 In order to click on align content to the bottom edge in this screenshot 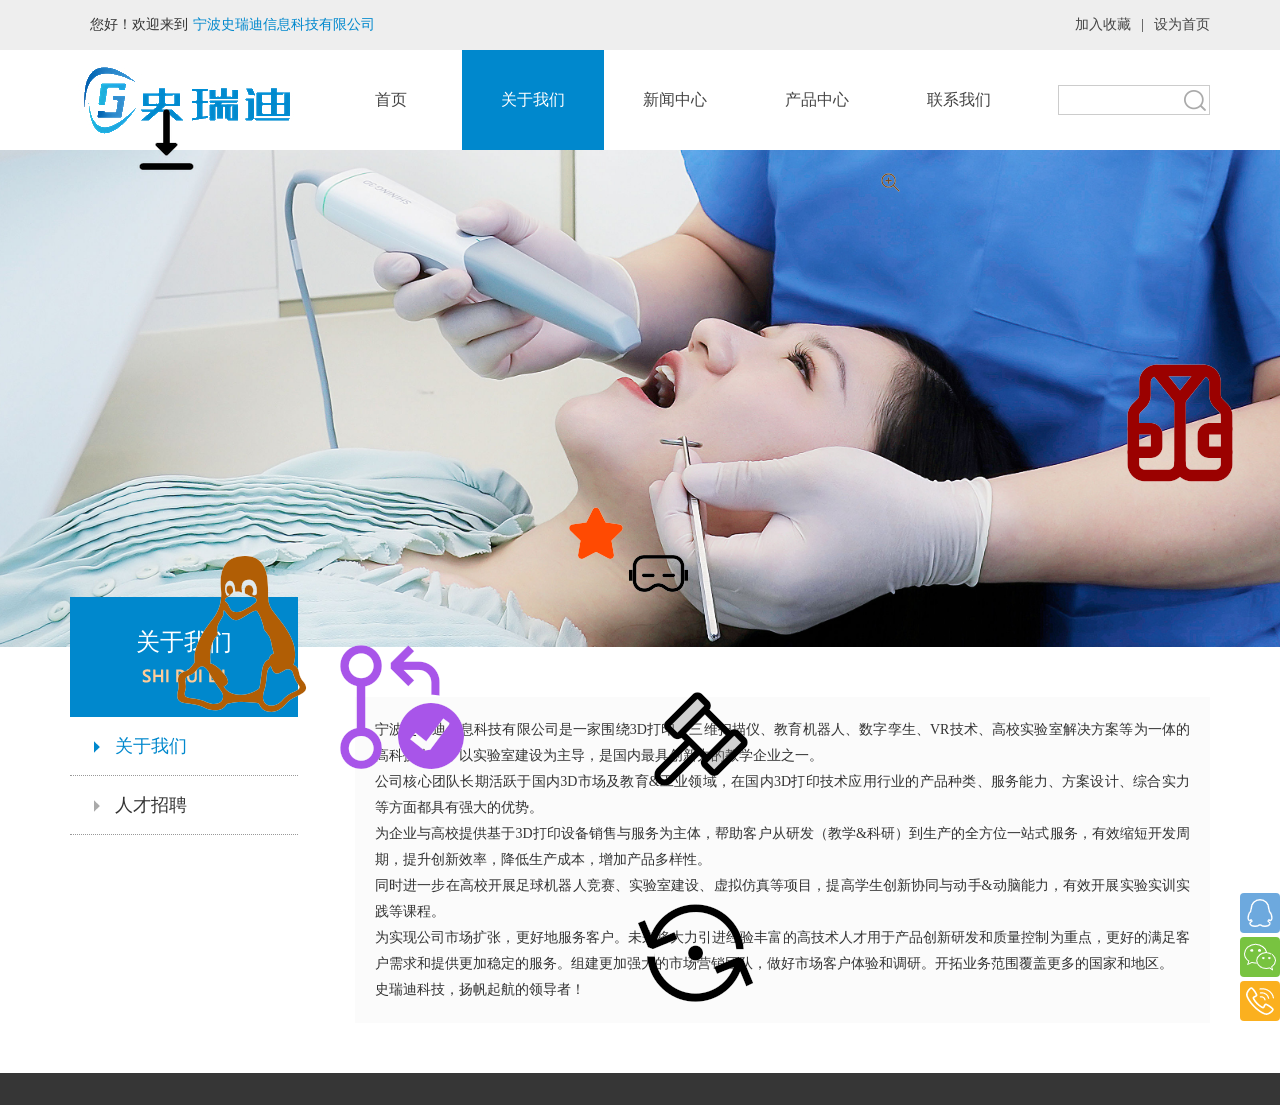, I will do `click(166, 139)`.